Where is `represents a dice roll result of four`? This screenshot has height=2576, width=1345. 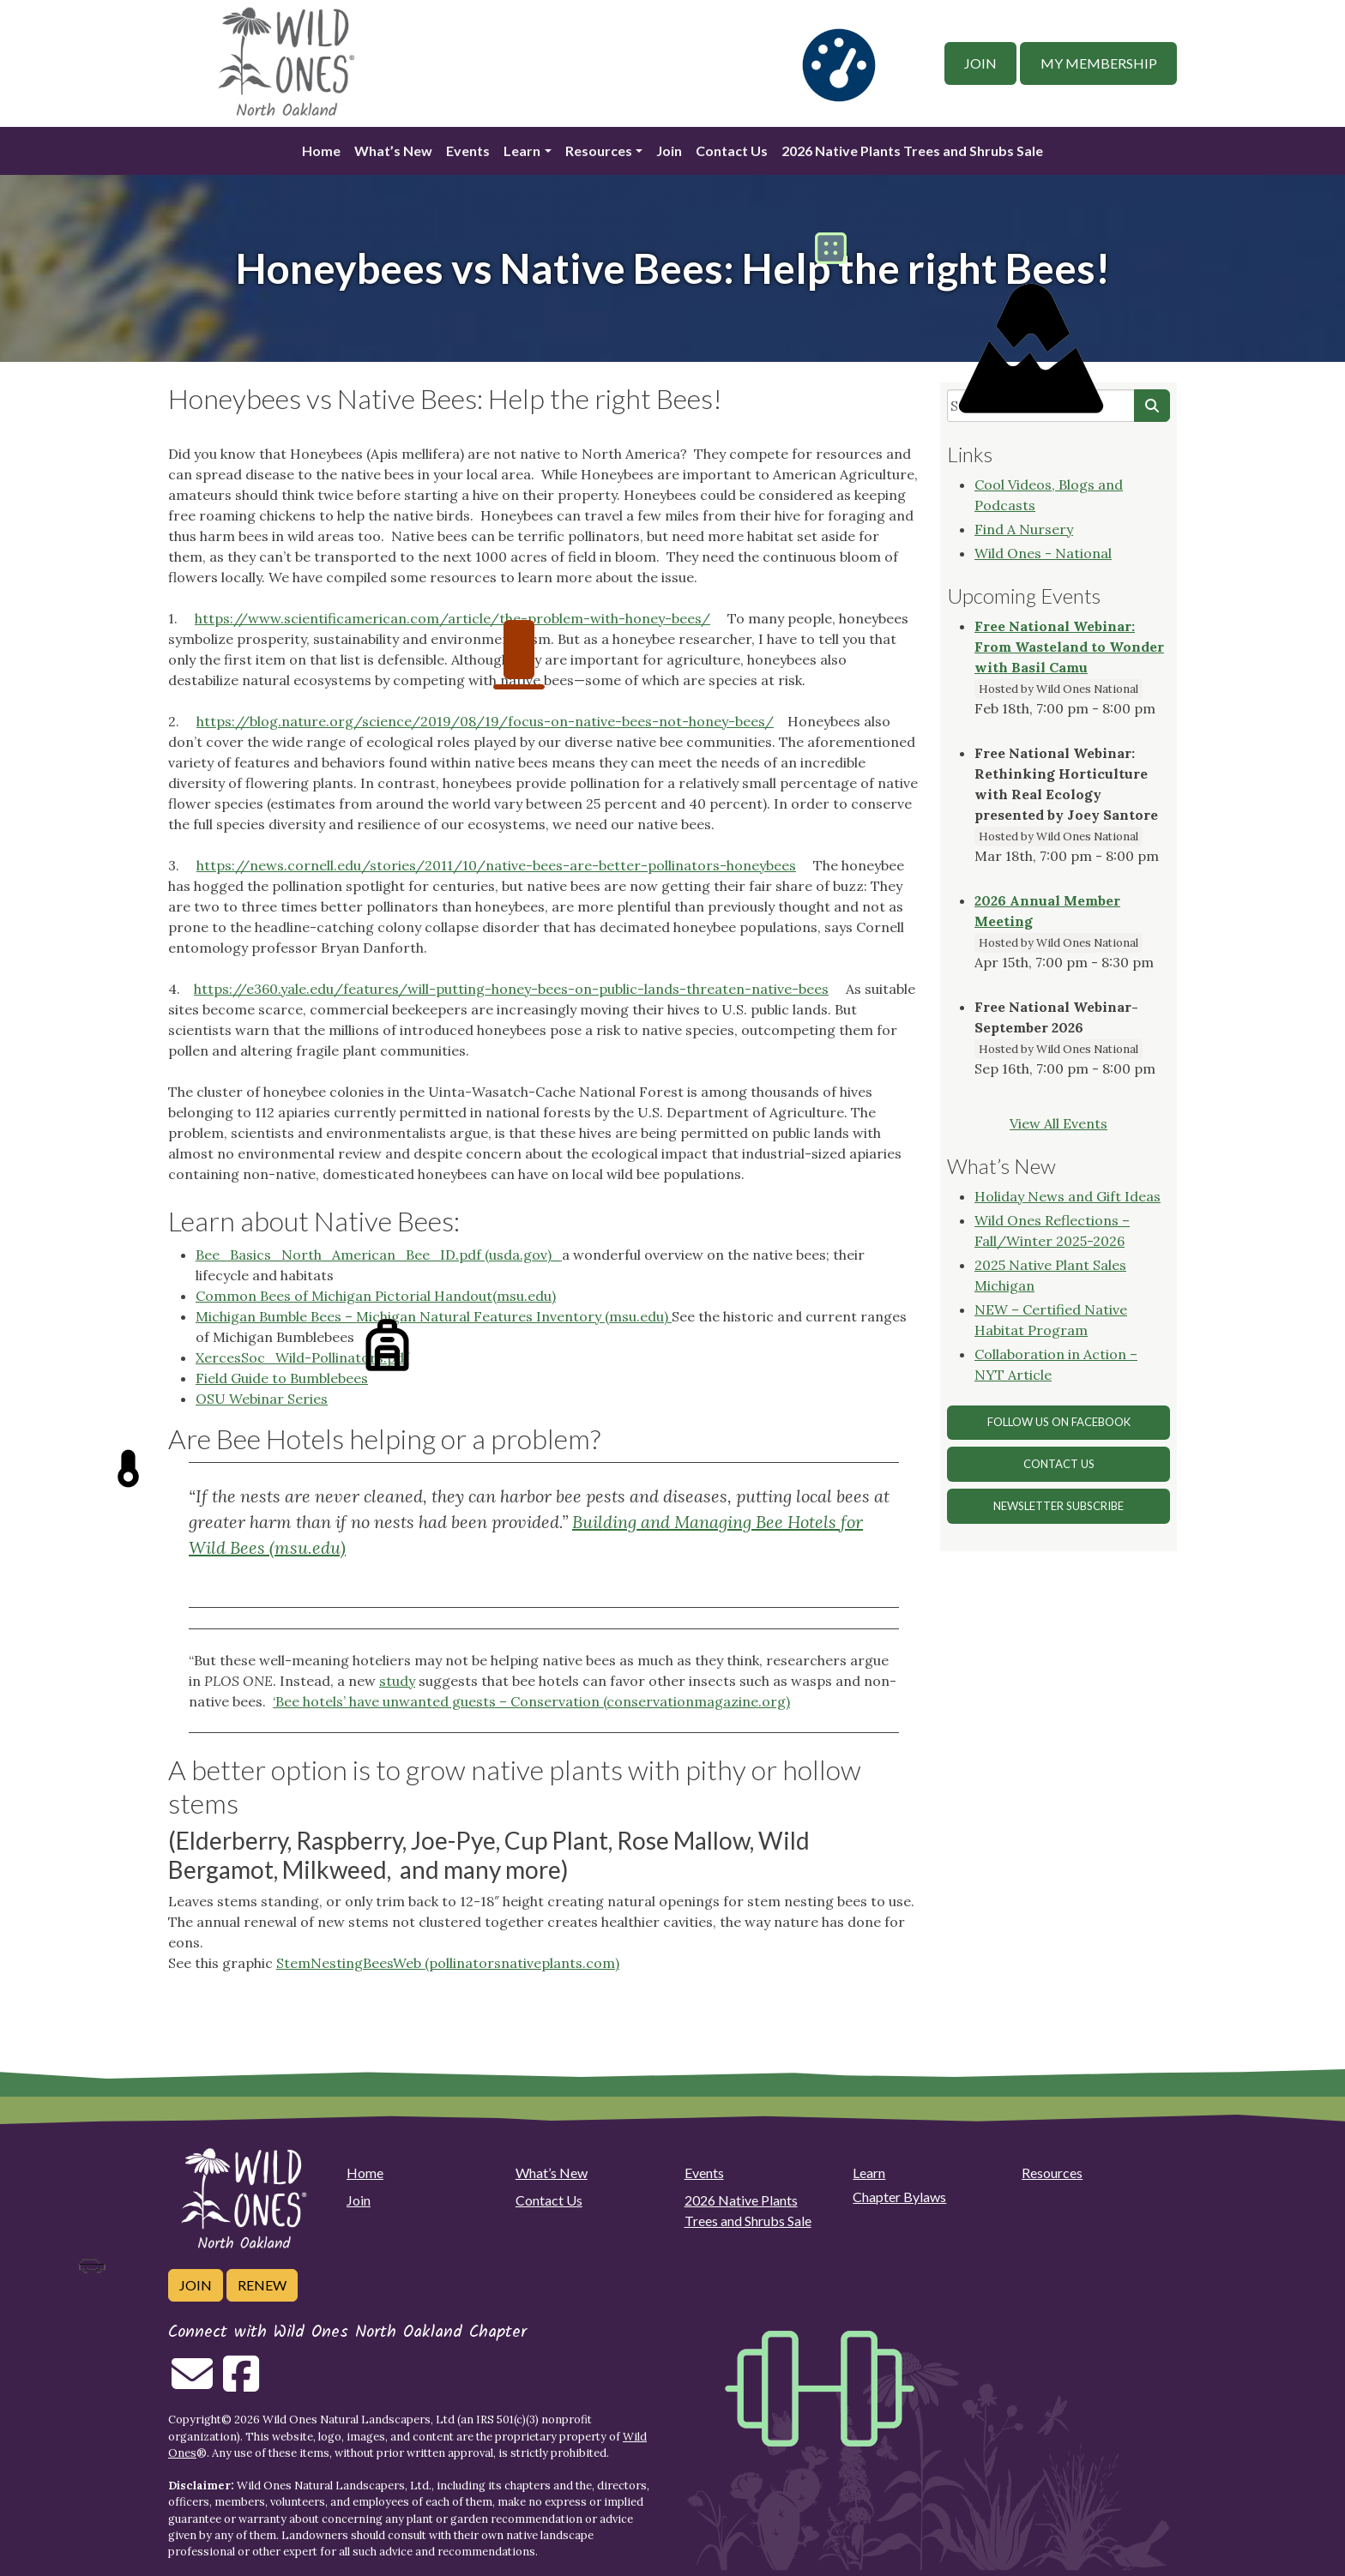
represents a dice roll result of four is located at coordinates (830, 248).